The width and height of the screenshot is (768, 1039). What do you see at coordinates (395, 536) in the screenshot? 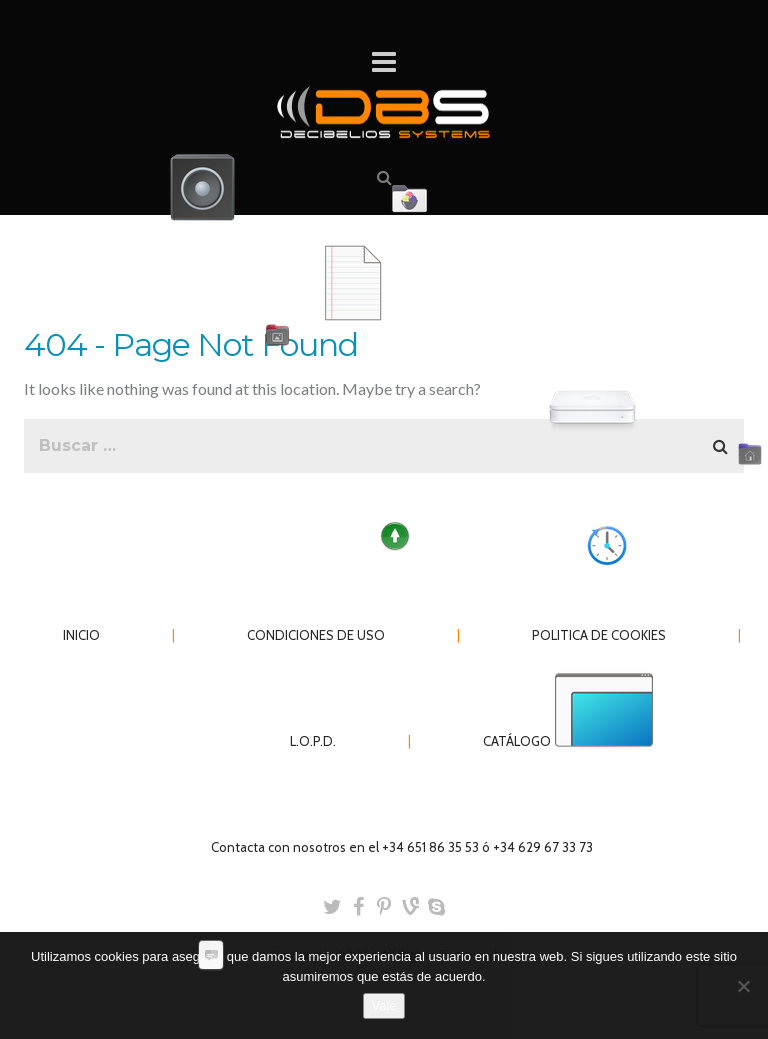
I see `indicates a software update is available` at bounding box center [395, 536].